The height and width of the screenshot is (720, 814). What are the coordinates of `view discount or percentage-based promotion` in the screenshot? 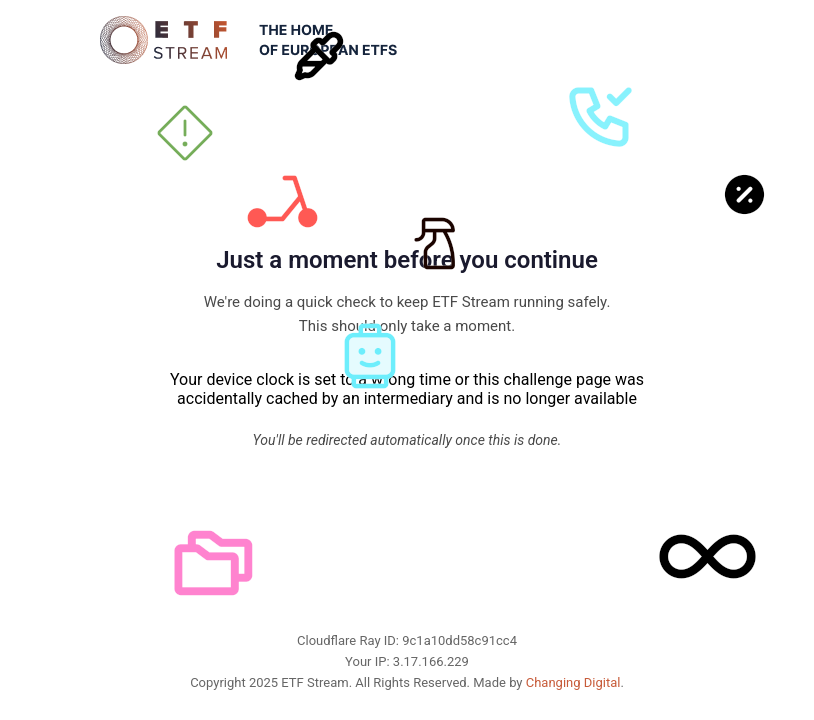 It's located at (744, 194).